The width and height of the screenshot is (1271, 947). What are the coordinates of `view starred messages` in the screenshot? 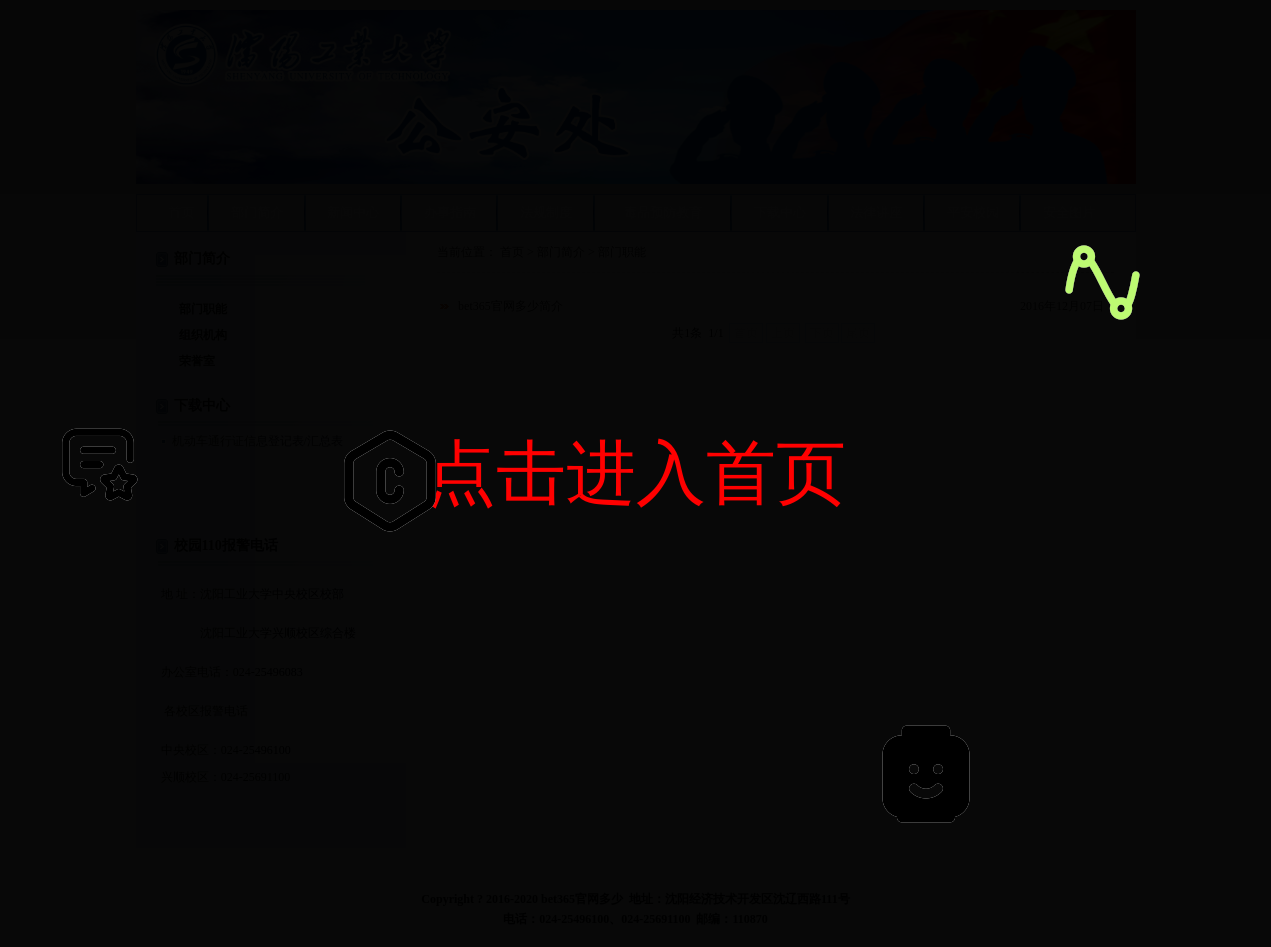 It's located at (98, 461).